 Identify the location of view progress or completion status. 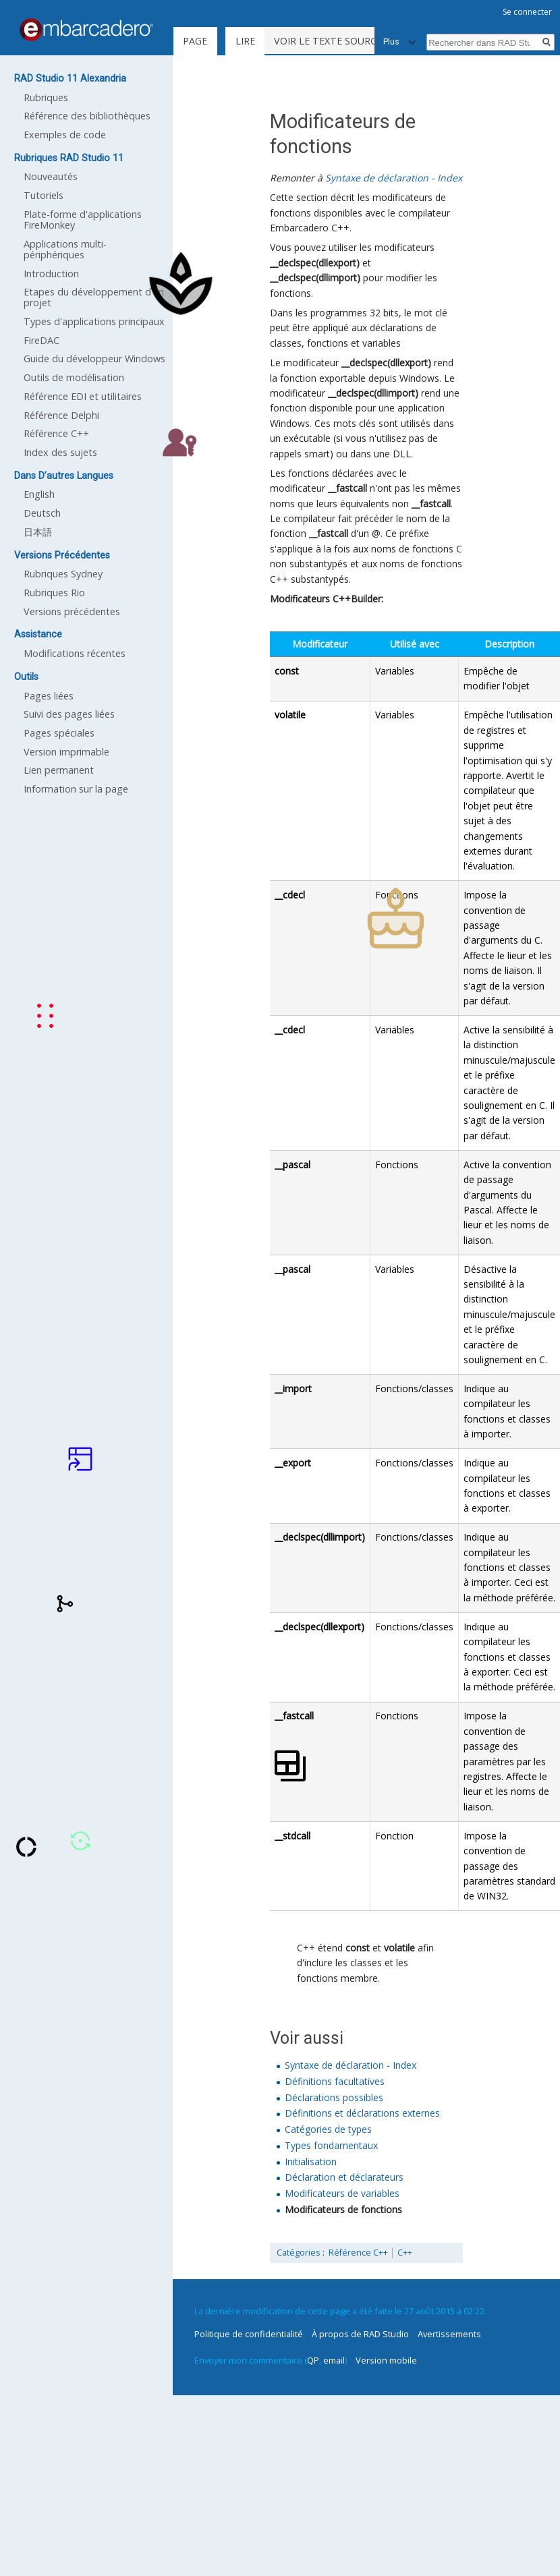
(26, 1847).